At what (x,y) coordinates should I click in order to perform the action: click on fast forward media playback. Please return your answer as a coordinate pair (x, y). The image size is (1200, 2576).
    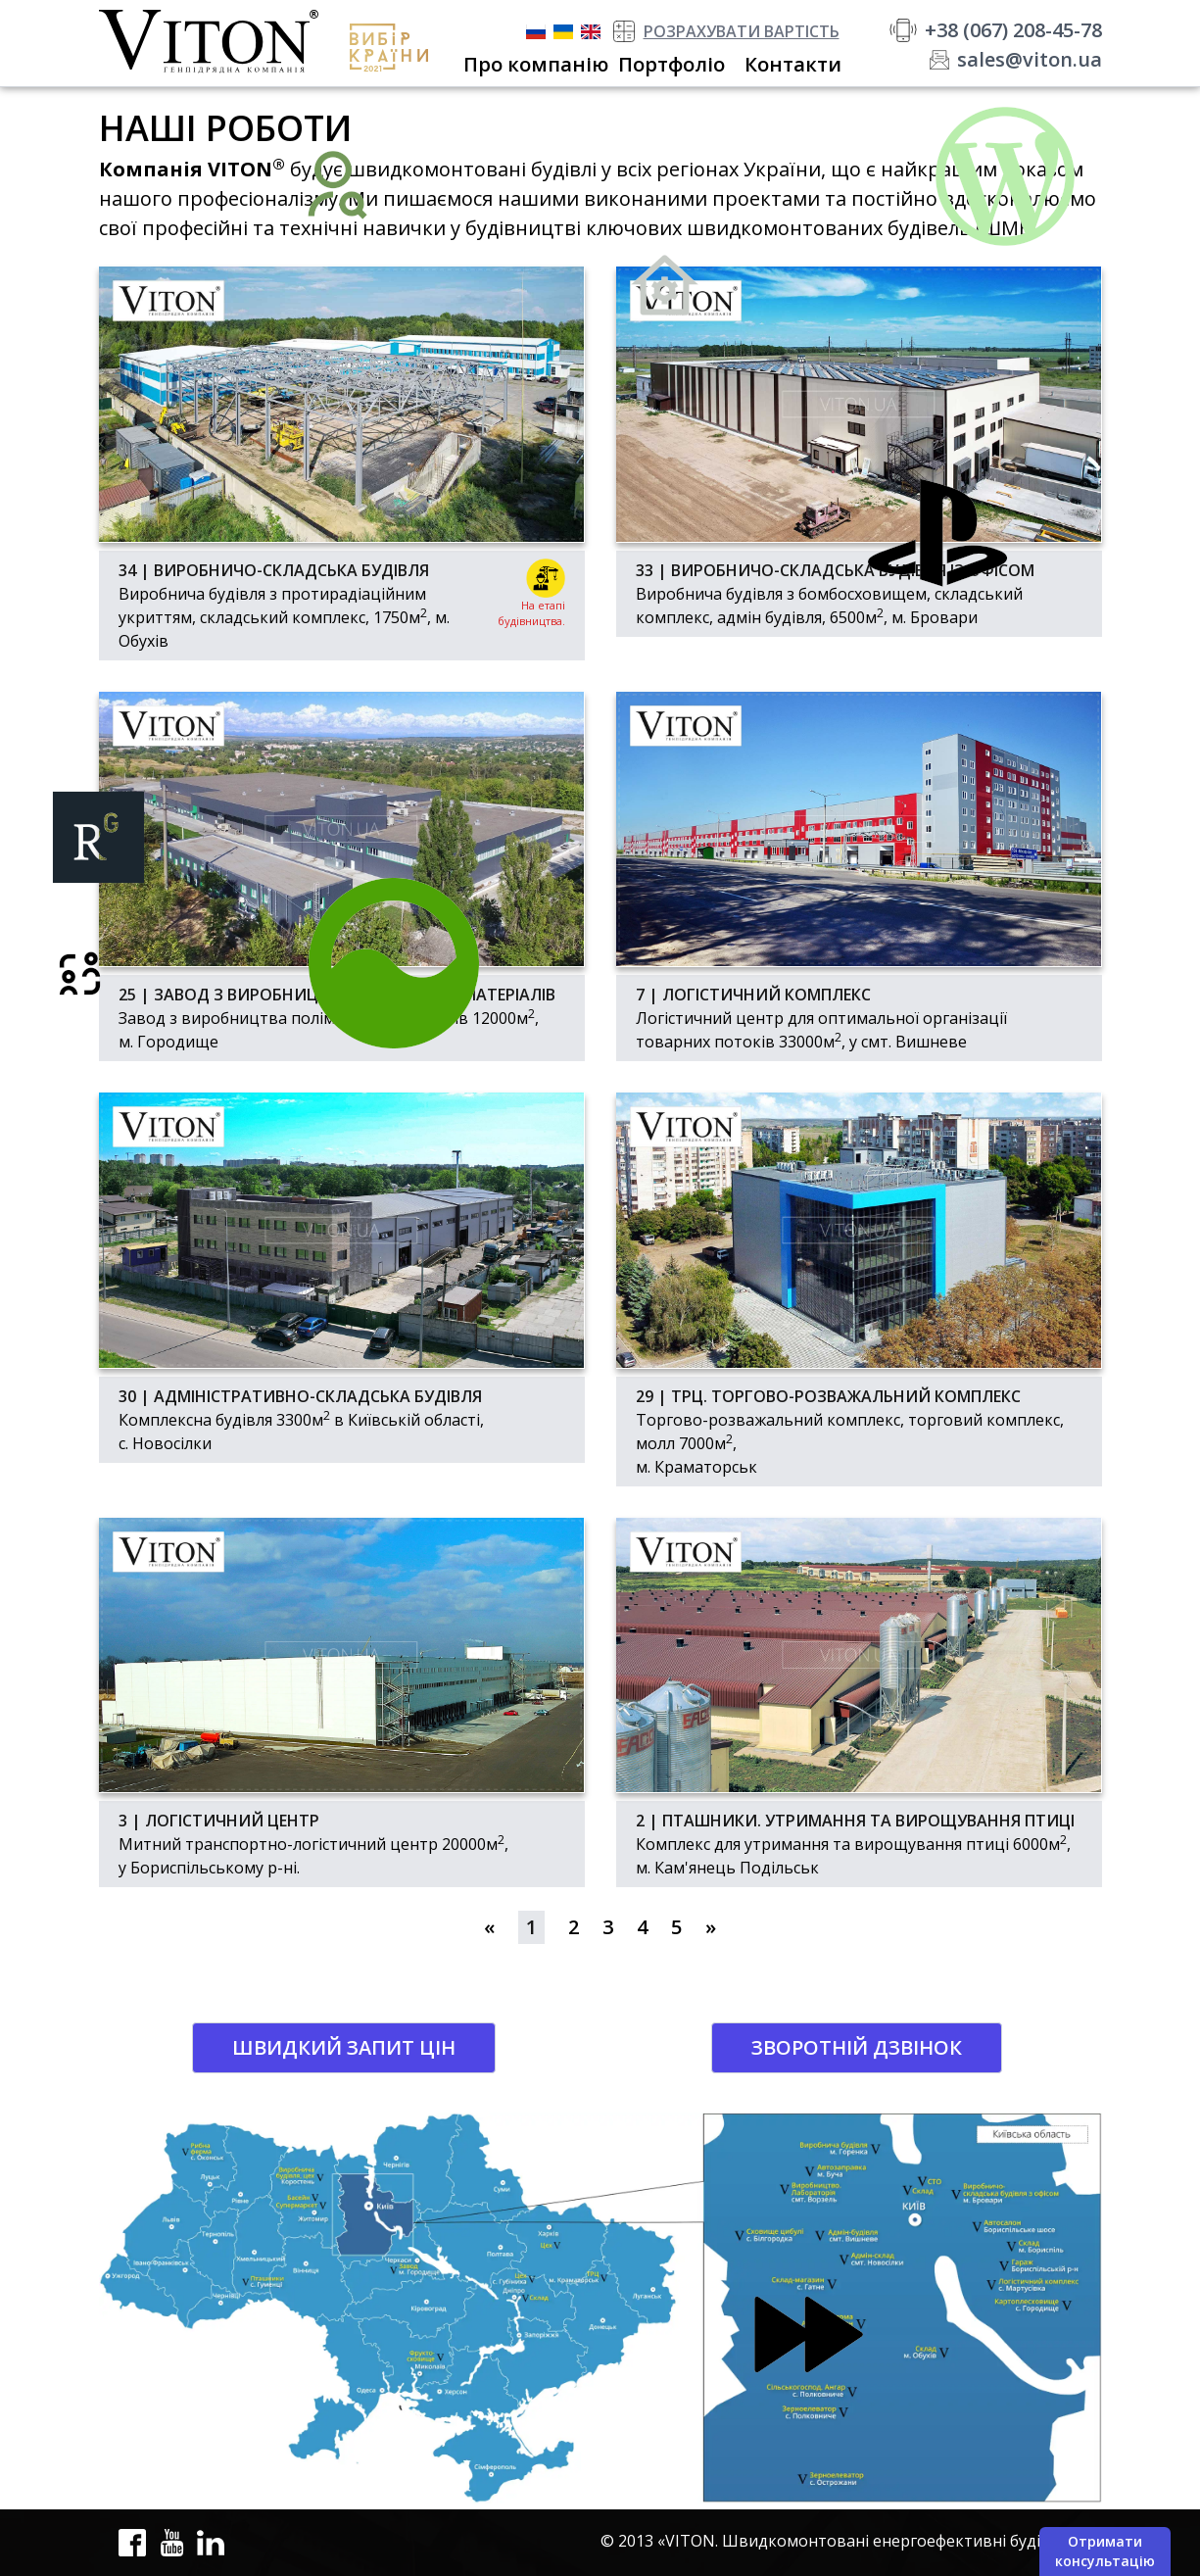
    Looking at the image, I should click on (804, 2334).